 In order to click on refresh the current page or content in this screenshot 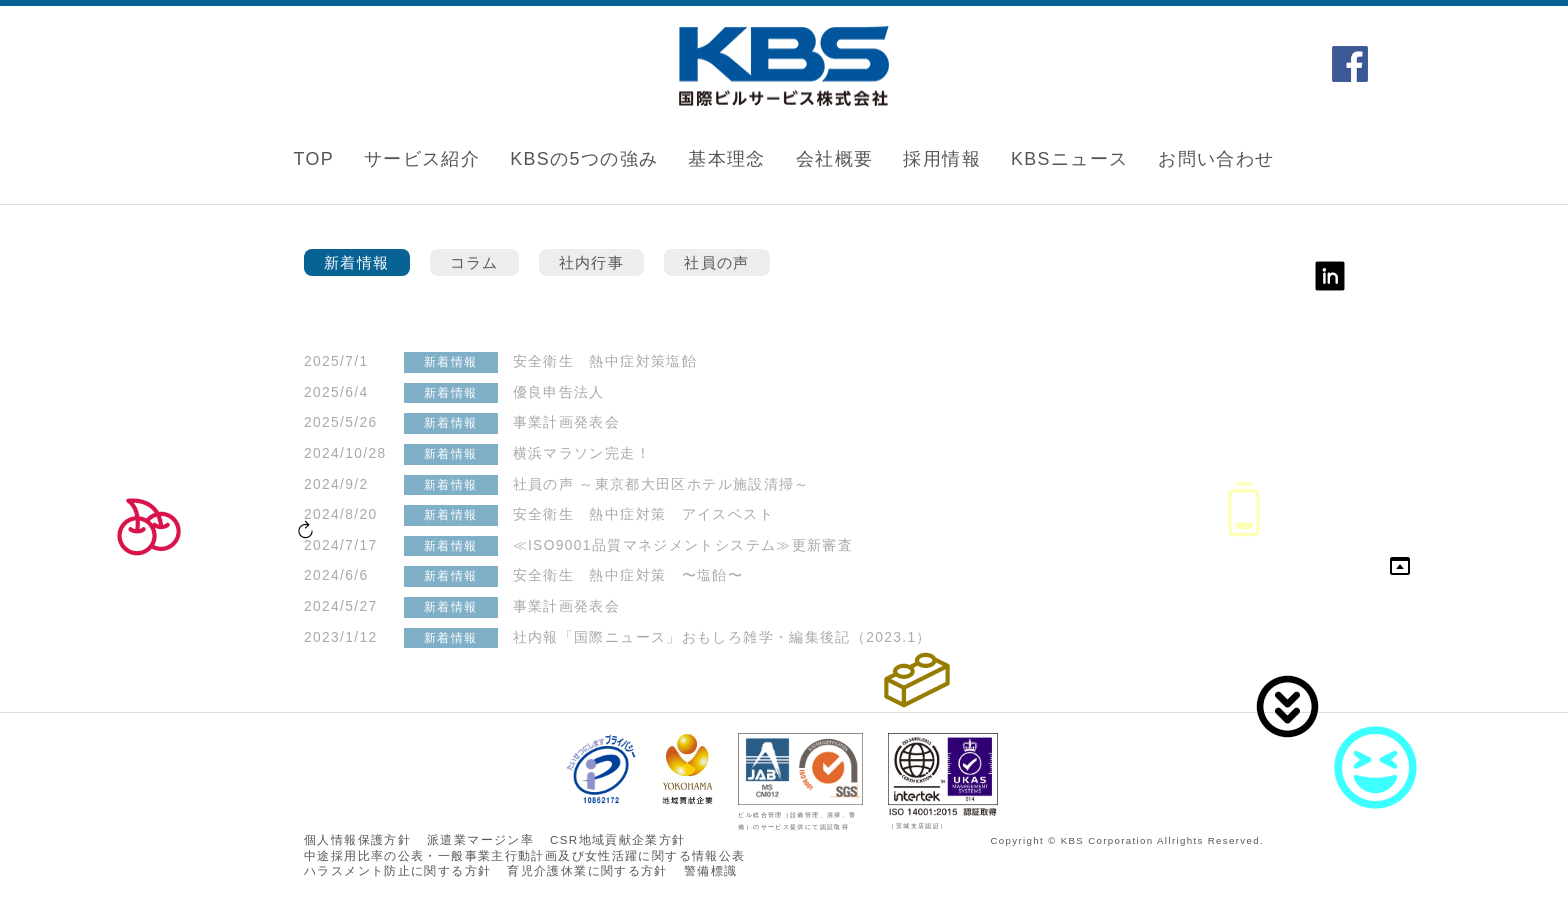, I will do `click(305, 529)`.